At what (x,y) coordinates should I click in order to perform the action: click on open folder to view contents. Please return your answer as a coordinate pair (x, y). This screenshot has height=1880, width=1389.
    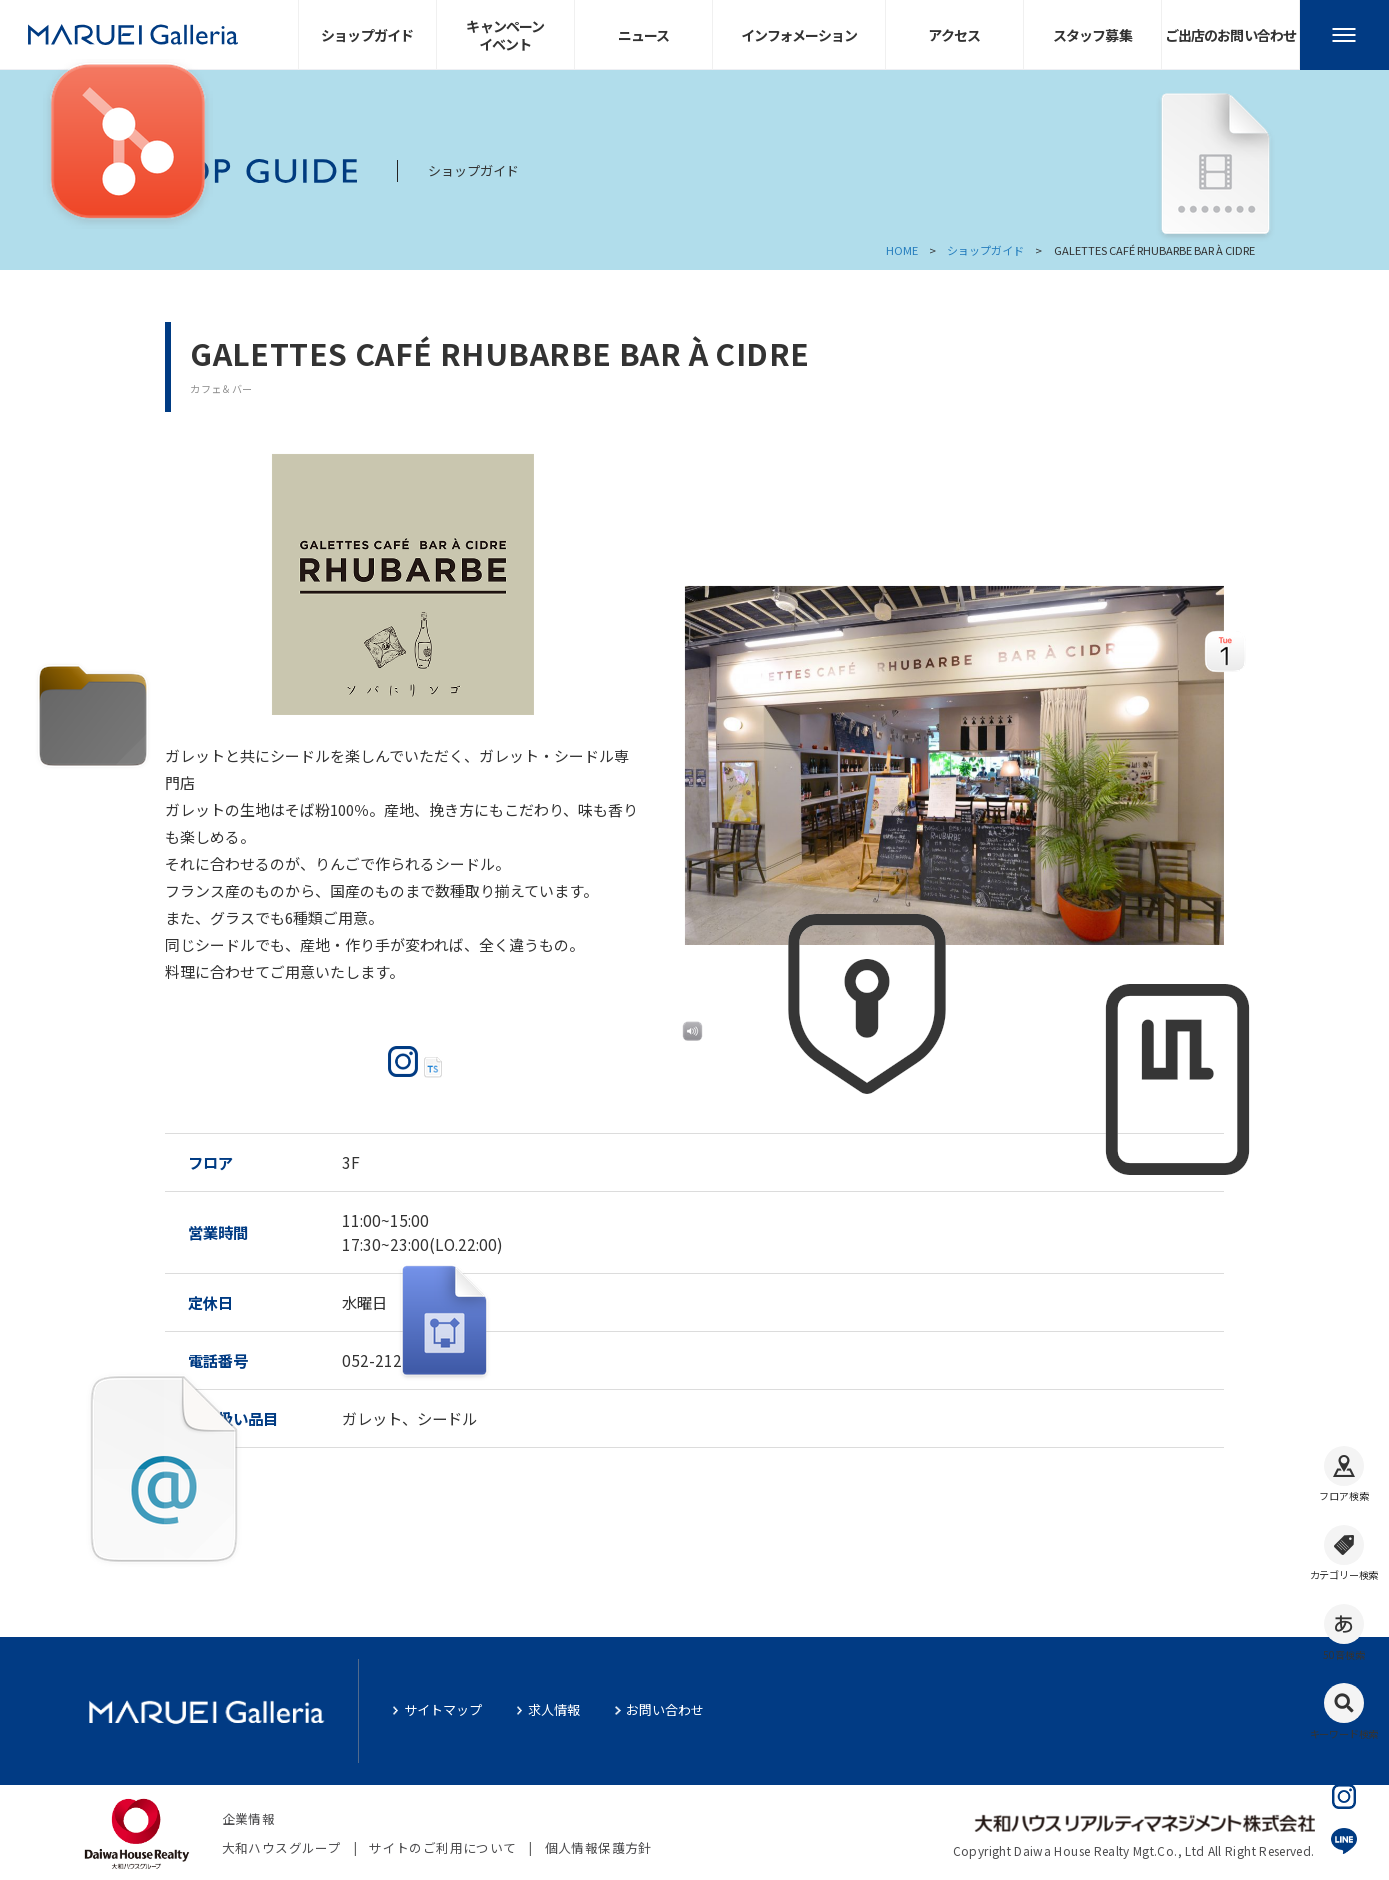
    Looking at the image, I should click on (93, 716).